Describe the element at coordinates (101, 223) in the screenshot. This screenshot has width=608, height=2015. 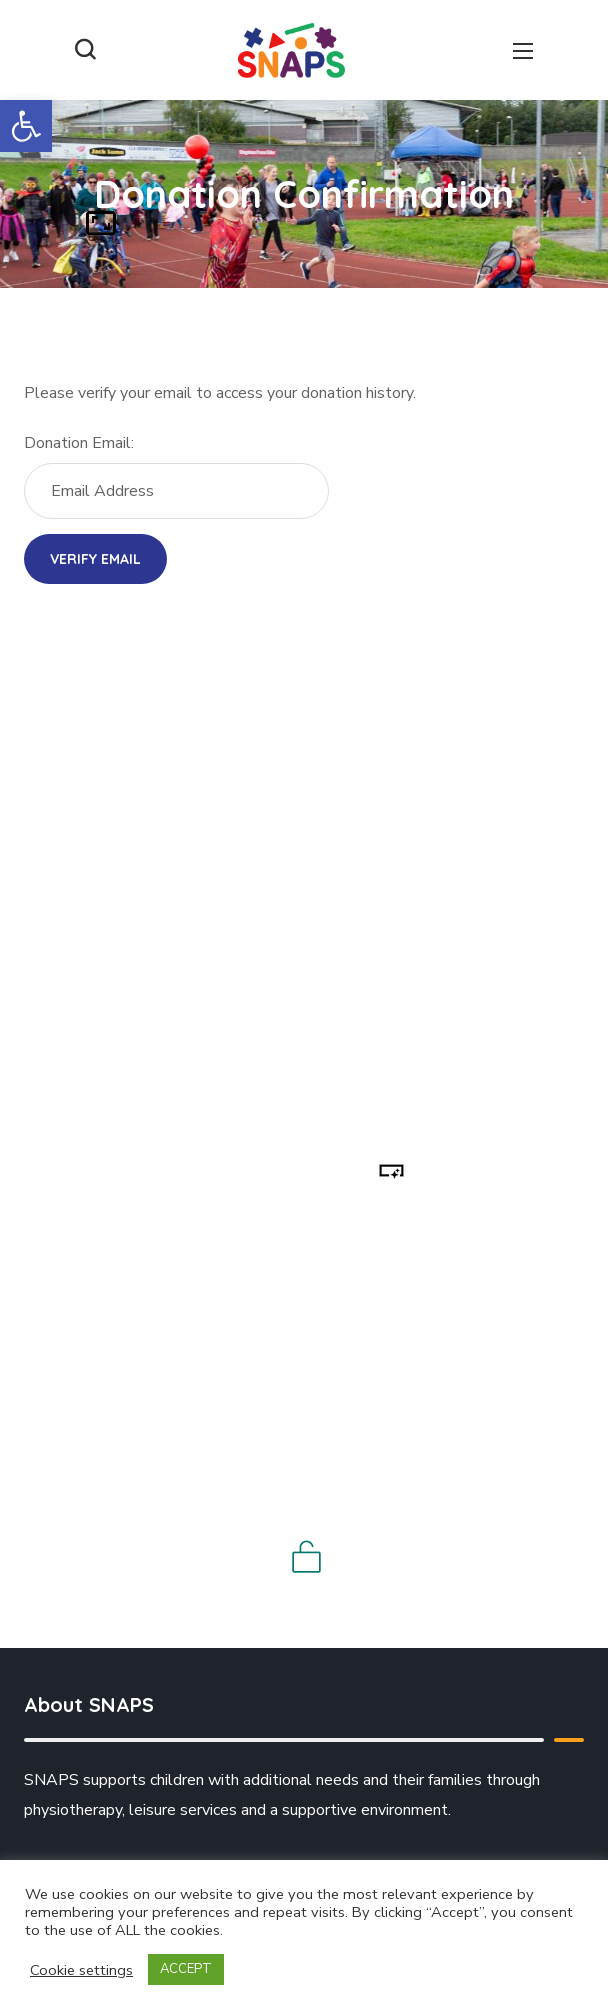
I see `adjust aspect ratio settings` at that location.